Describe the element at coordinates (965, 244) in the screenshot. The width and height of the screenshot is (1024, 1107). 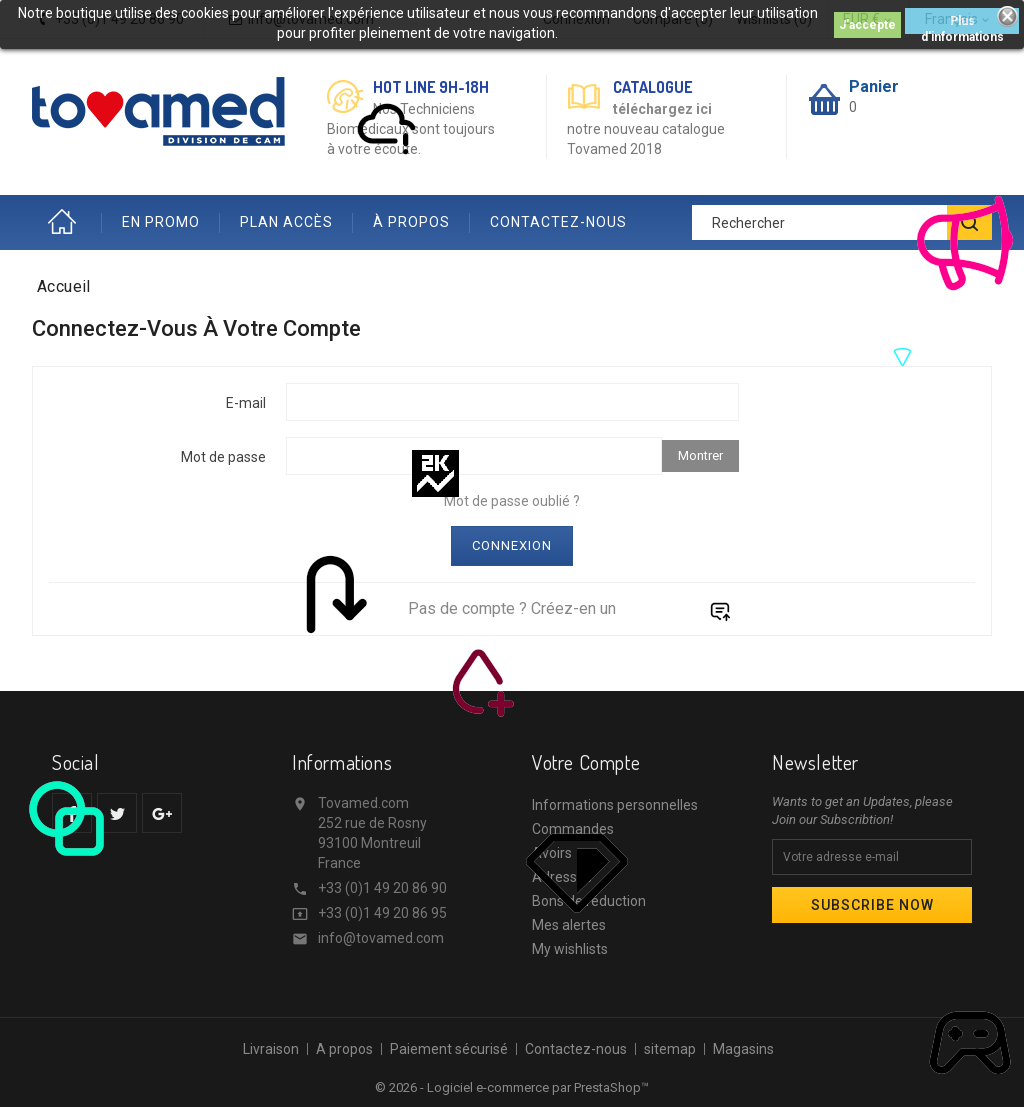
I see `view announcements or alerts` at that location.